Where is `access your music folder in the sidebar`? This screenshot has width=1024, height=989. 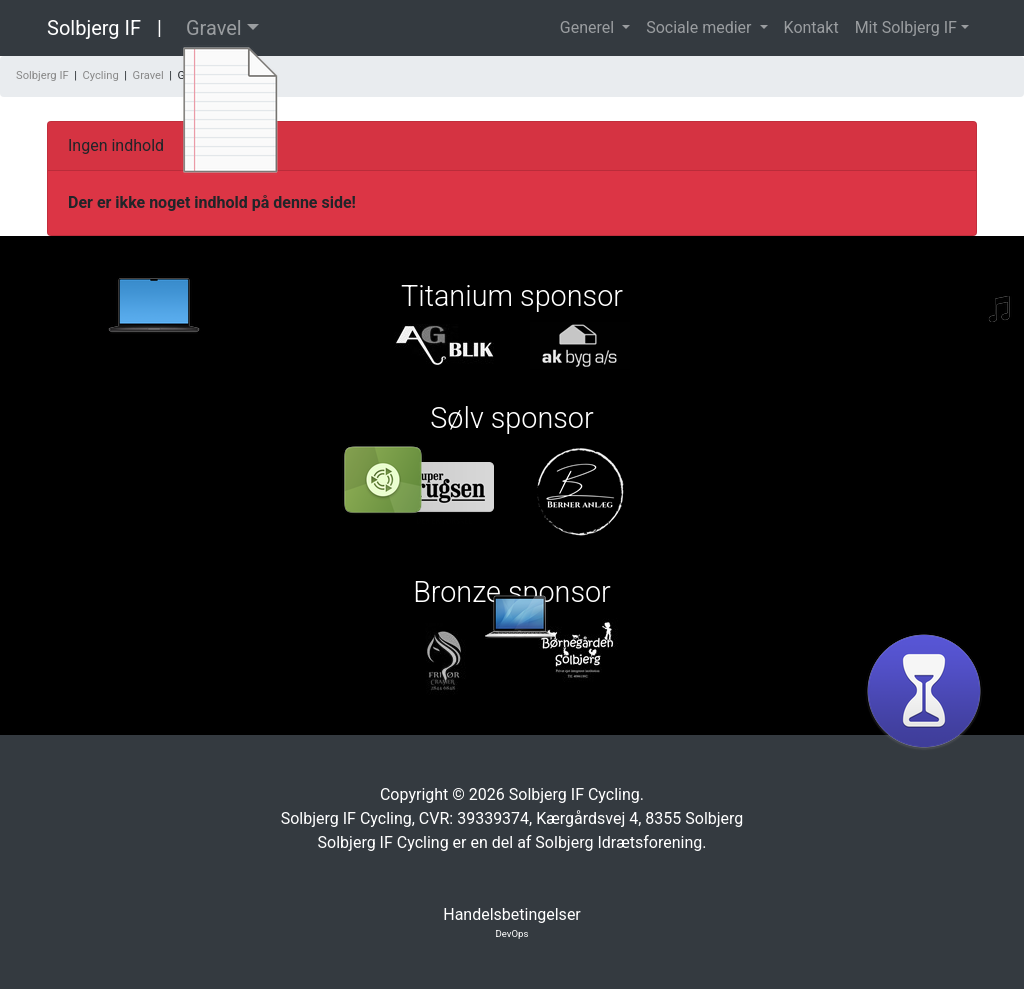 access your music folder in the sidebar is located at coordinates (1000, 309).